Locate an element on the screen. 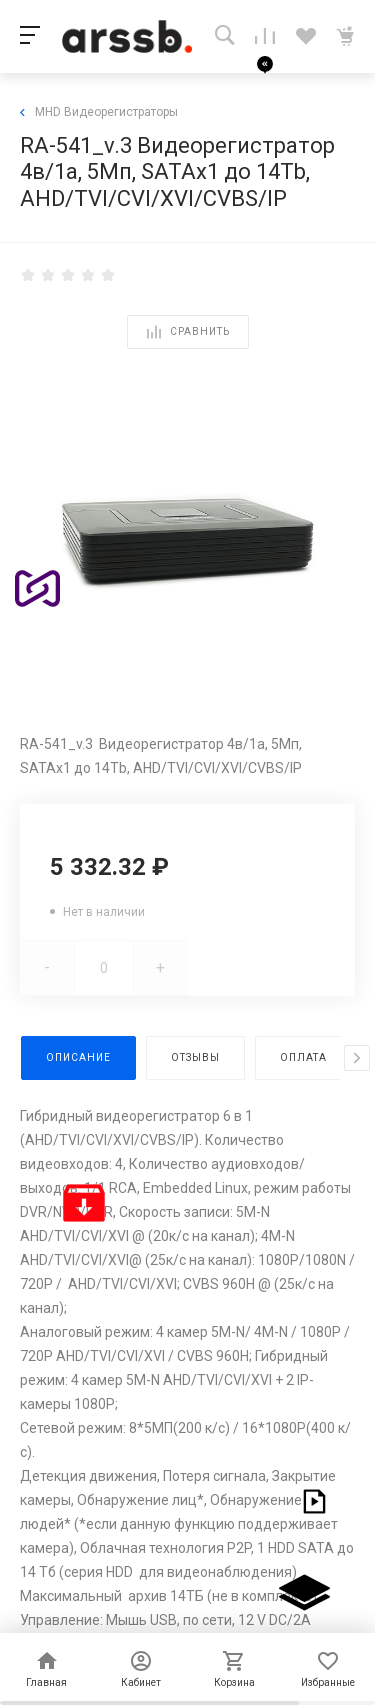 This screenshot has width=375, height=1707. visit the les libraires bookstore platform is located at coordinates (265, 65).